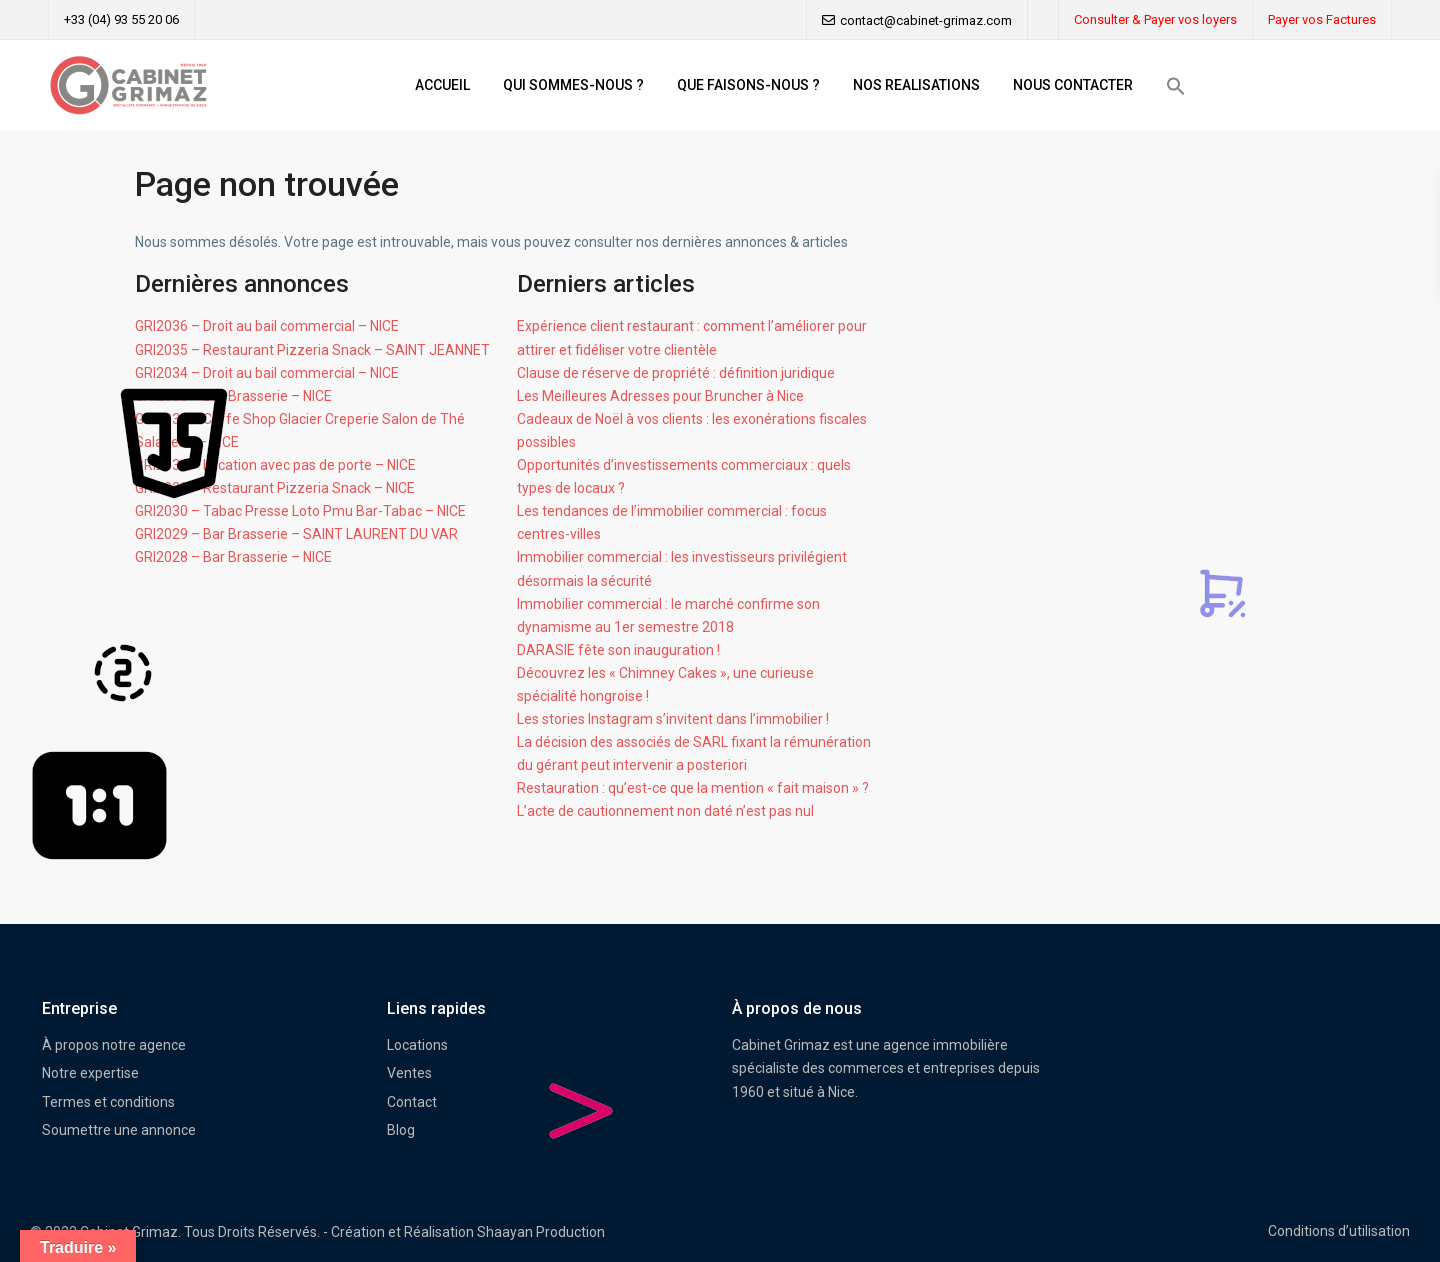 The width and height of the screenshot is (1440, 1262). What do you see at coordinates (174, 442) in the screenshot?
I see `indicates javascript code or file type` at bounding box center [174, 442].